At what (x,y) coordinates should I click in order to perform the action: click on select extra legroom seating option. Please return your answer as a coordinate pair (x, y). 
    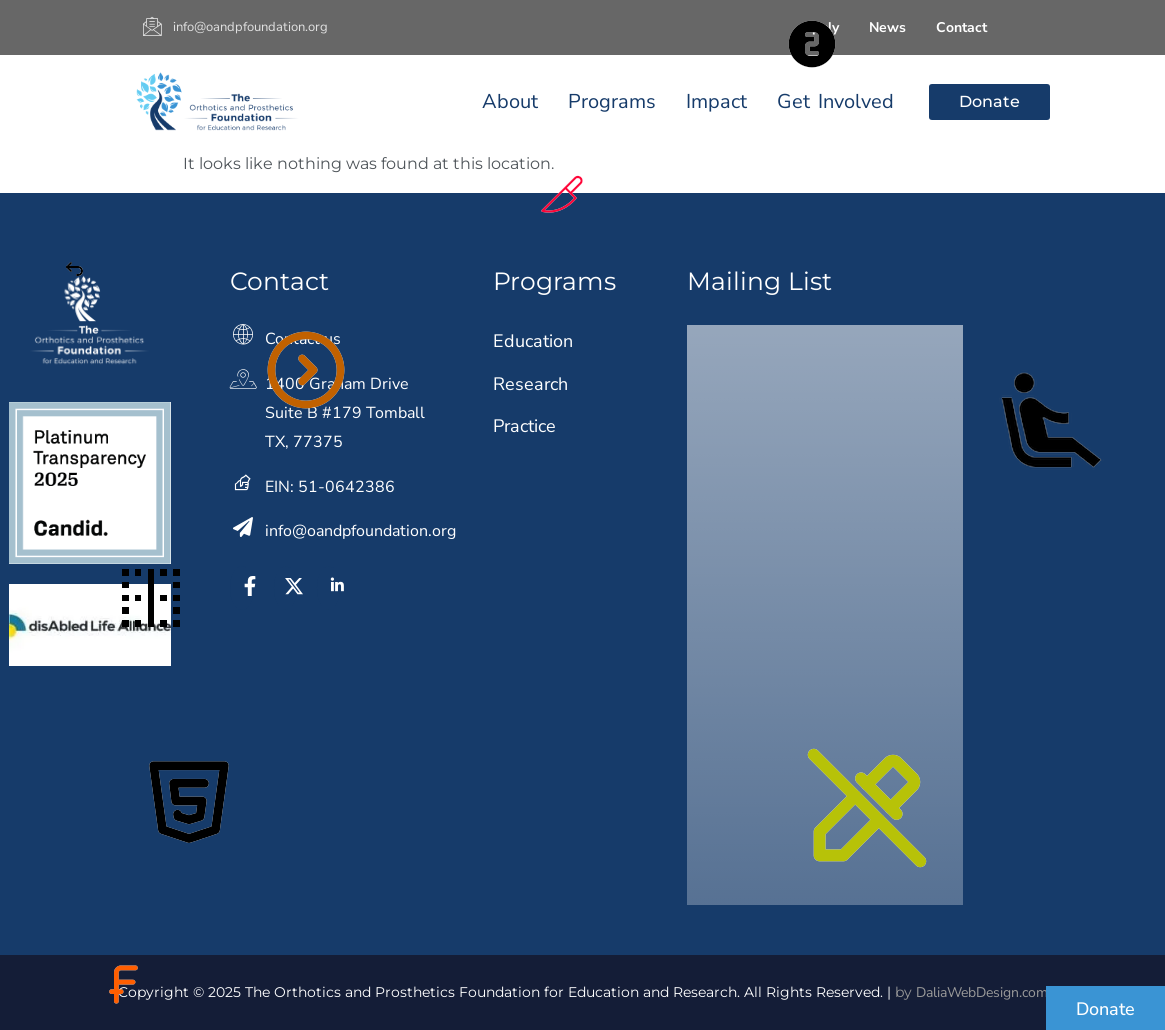
    Looking at the image, I should click on (1051, 422).